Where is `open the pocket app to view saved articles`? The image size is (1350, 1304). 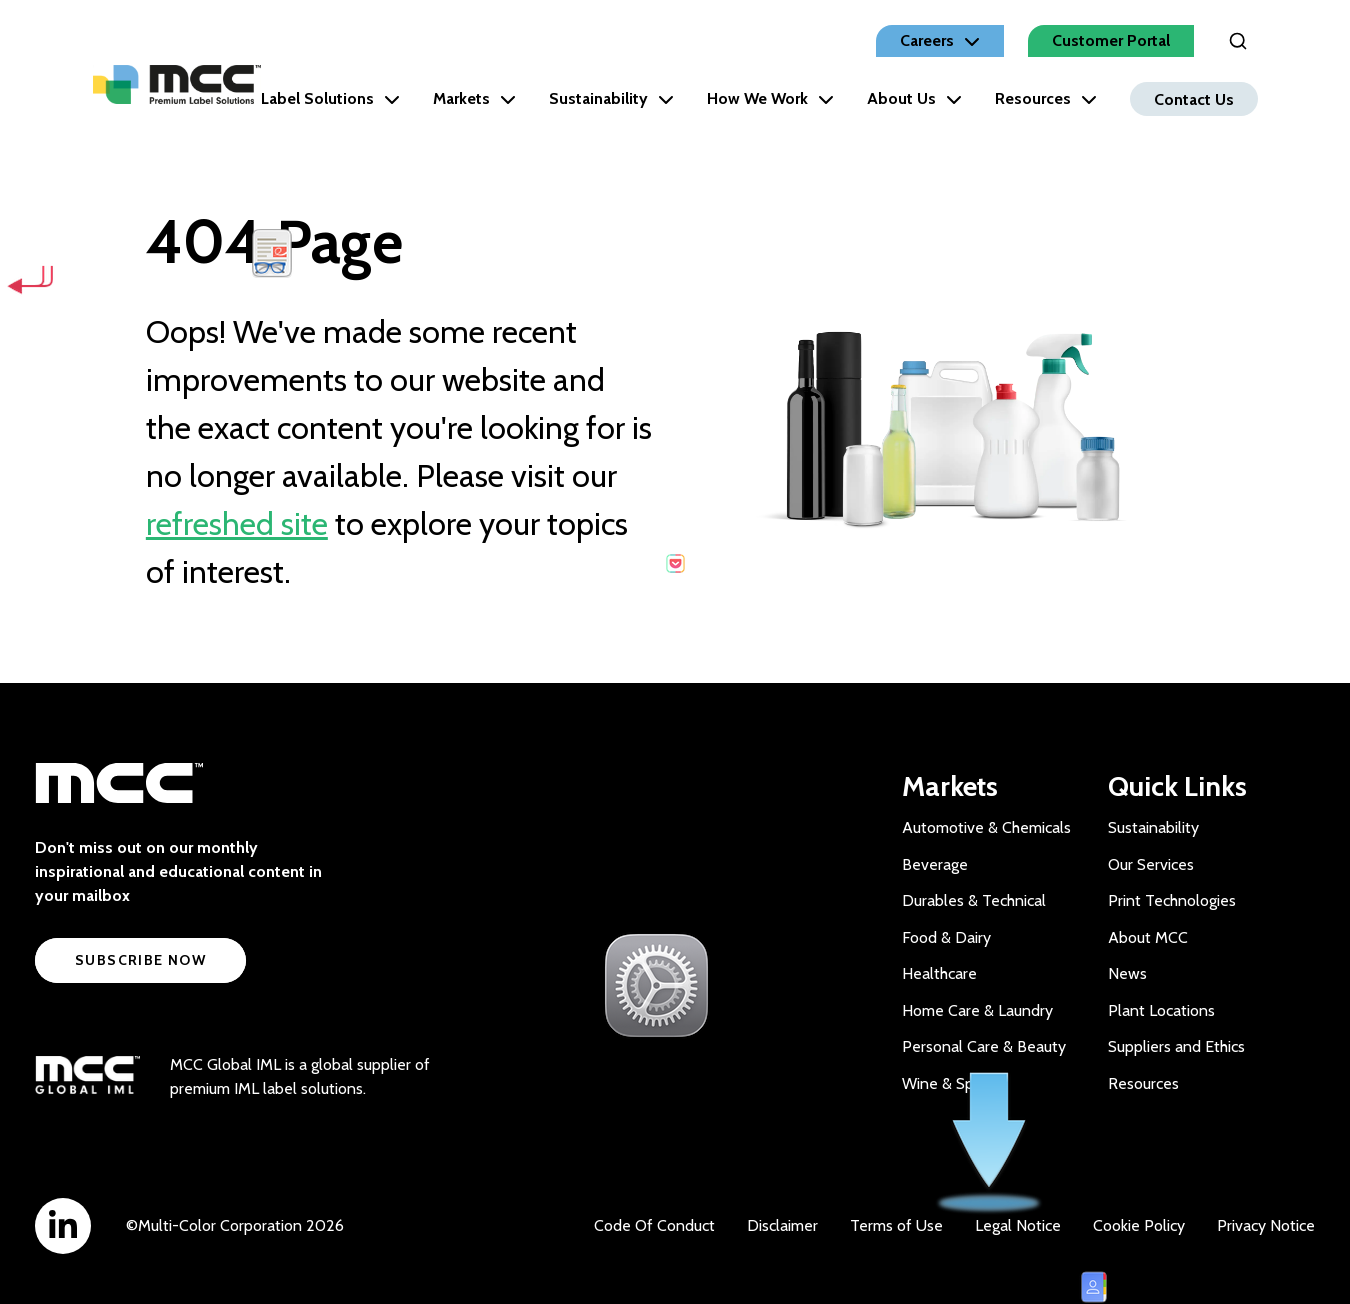 open the pocket app to view saved articles is located at coordinates (675, 563).